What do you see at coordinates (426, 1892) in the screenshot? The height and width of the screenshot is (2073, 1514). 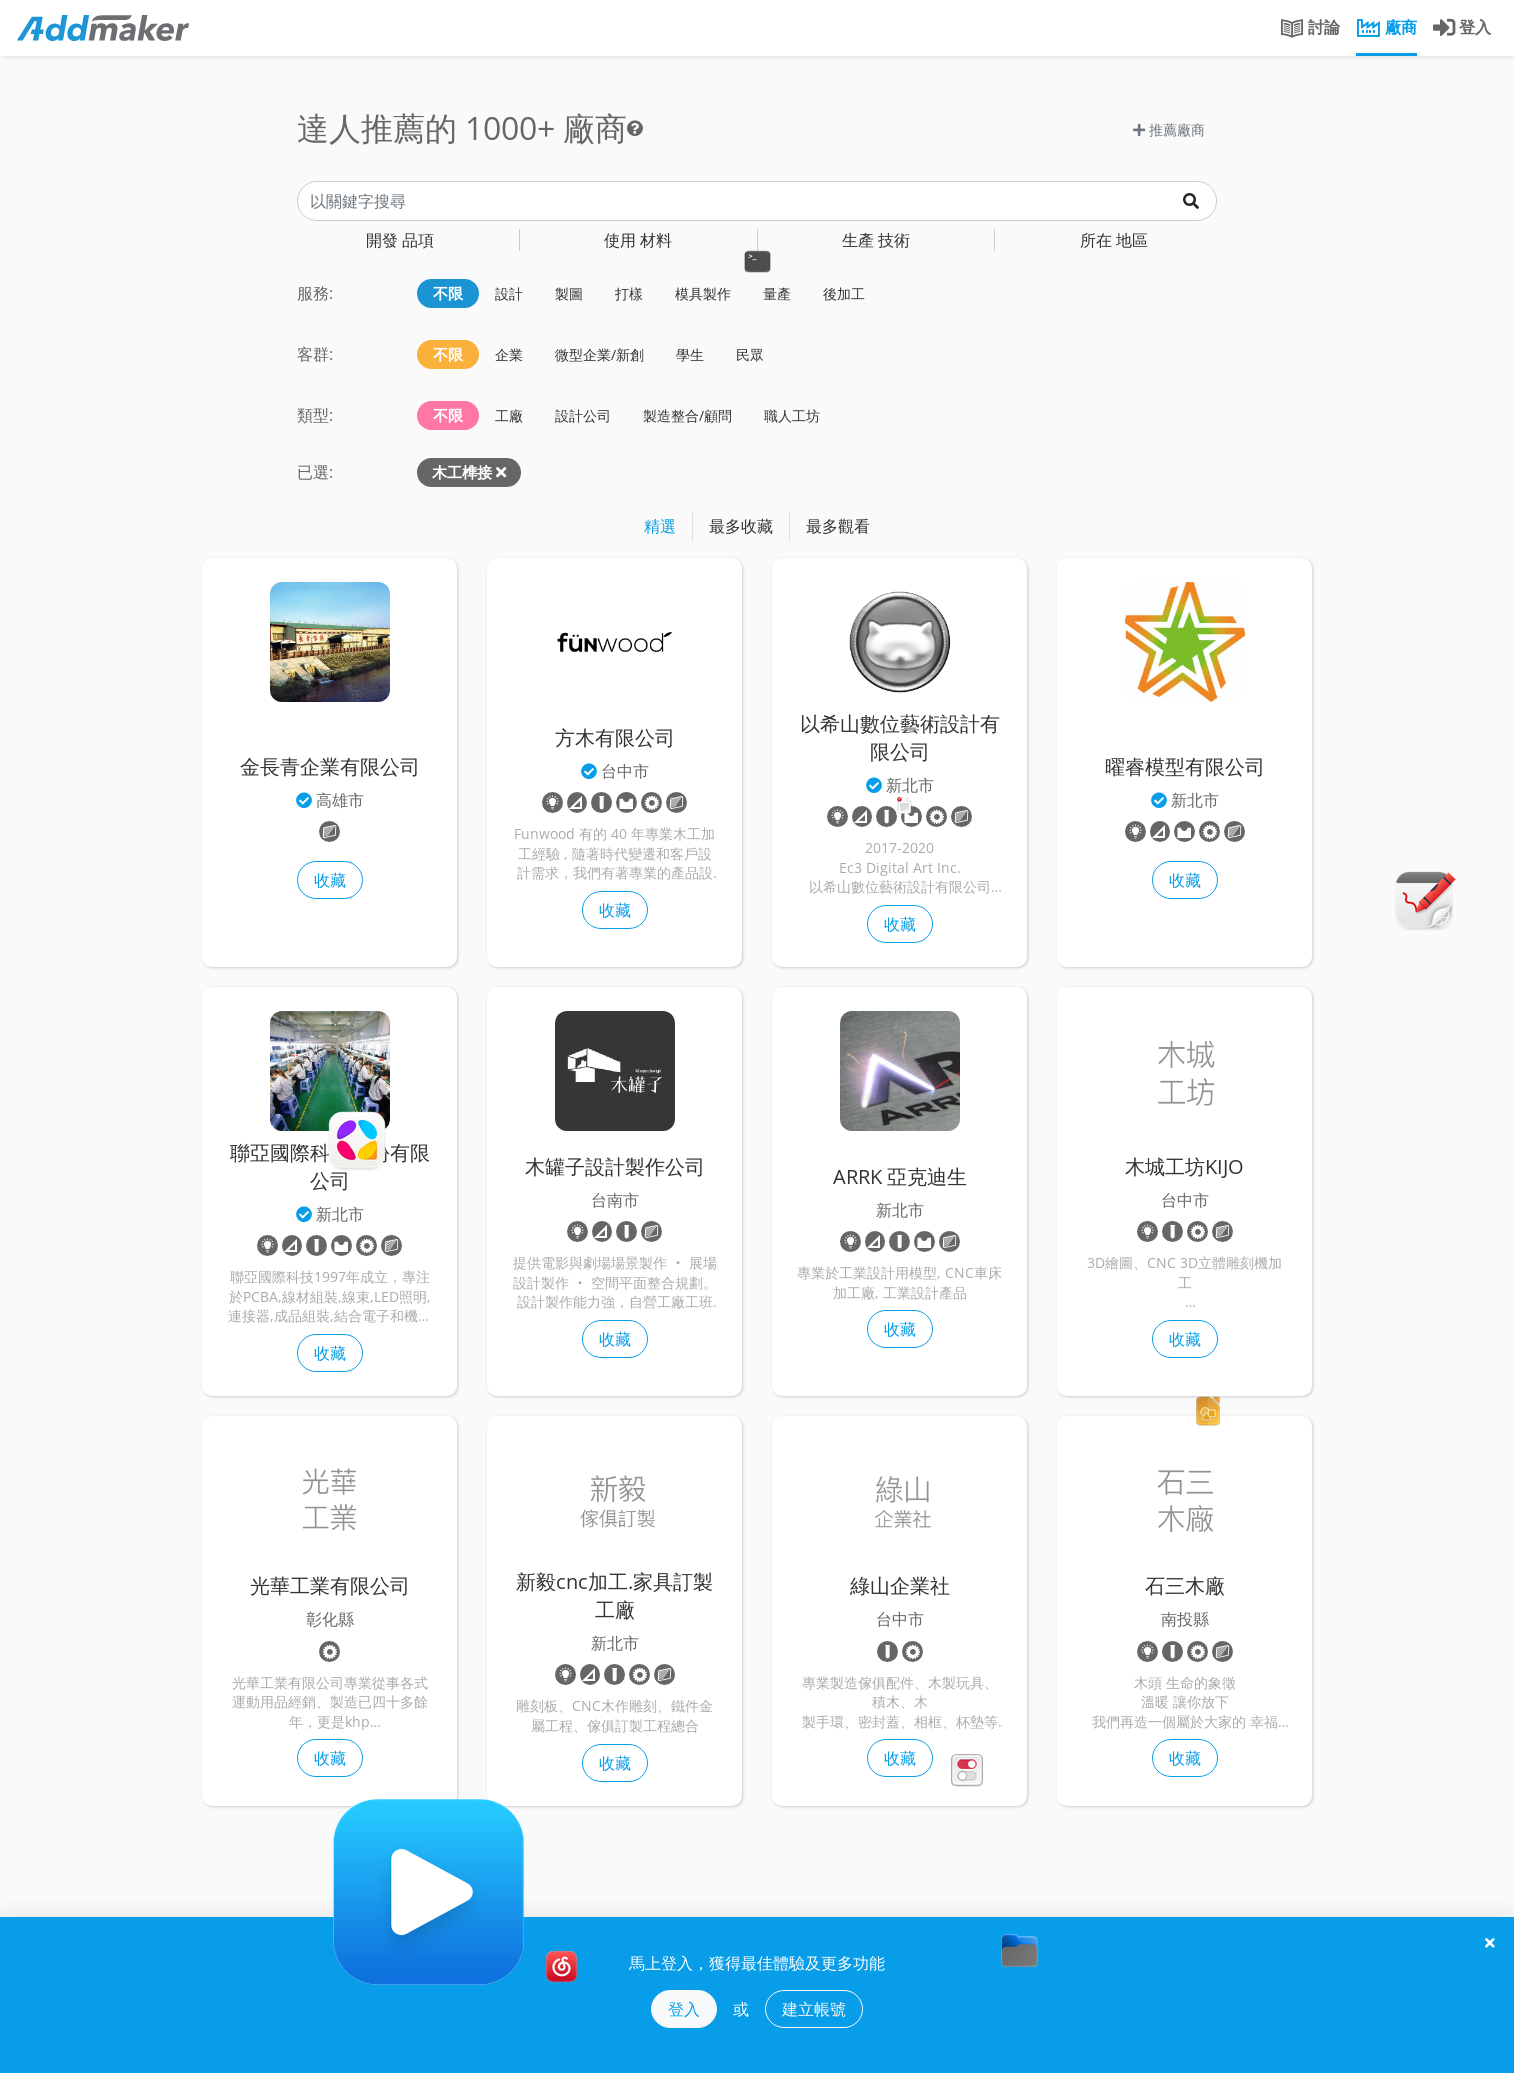 I see `open yesplaymusic app` at bounding box center [426, 1892].